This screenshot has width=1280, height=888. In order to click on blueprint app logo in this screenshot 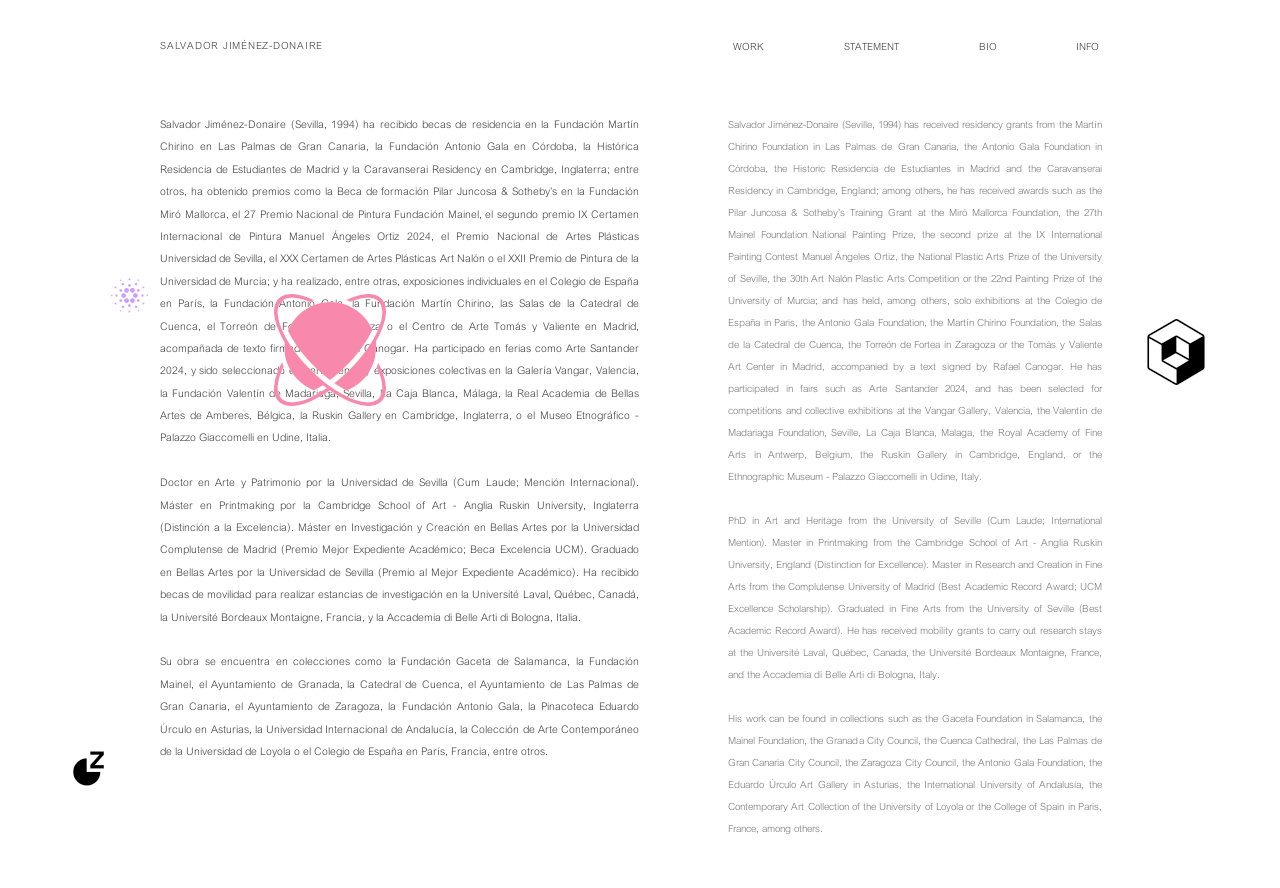, I will do `click(1176, 352)`.